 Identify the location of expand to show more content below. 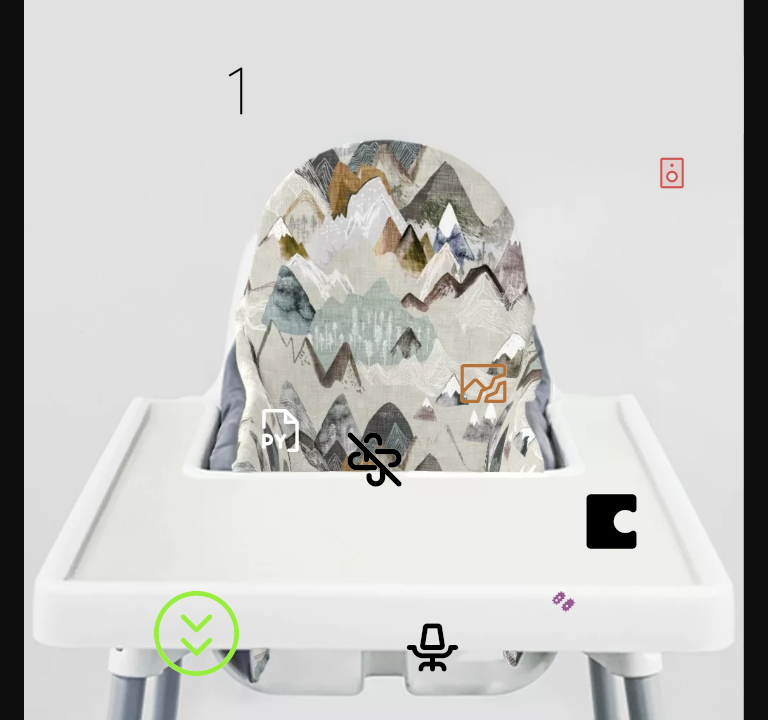
(196, 633).